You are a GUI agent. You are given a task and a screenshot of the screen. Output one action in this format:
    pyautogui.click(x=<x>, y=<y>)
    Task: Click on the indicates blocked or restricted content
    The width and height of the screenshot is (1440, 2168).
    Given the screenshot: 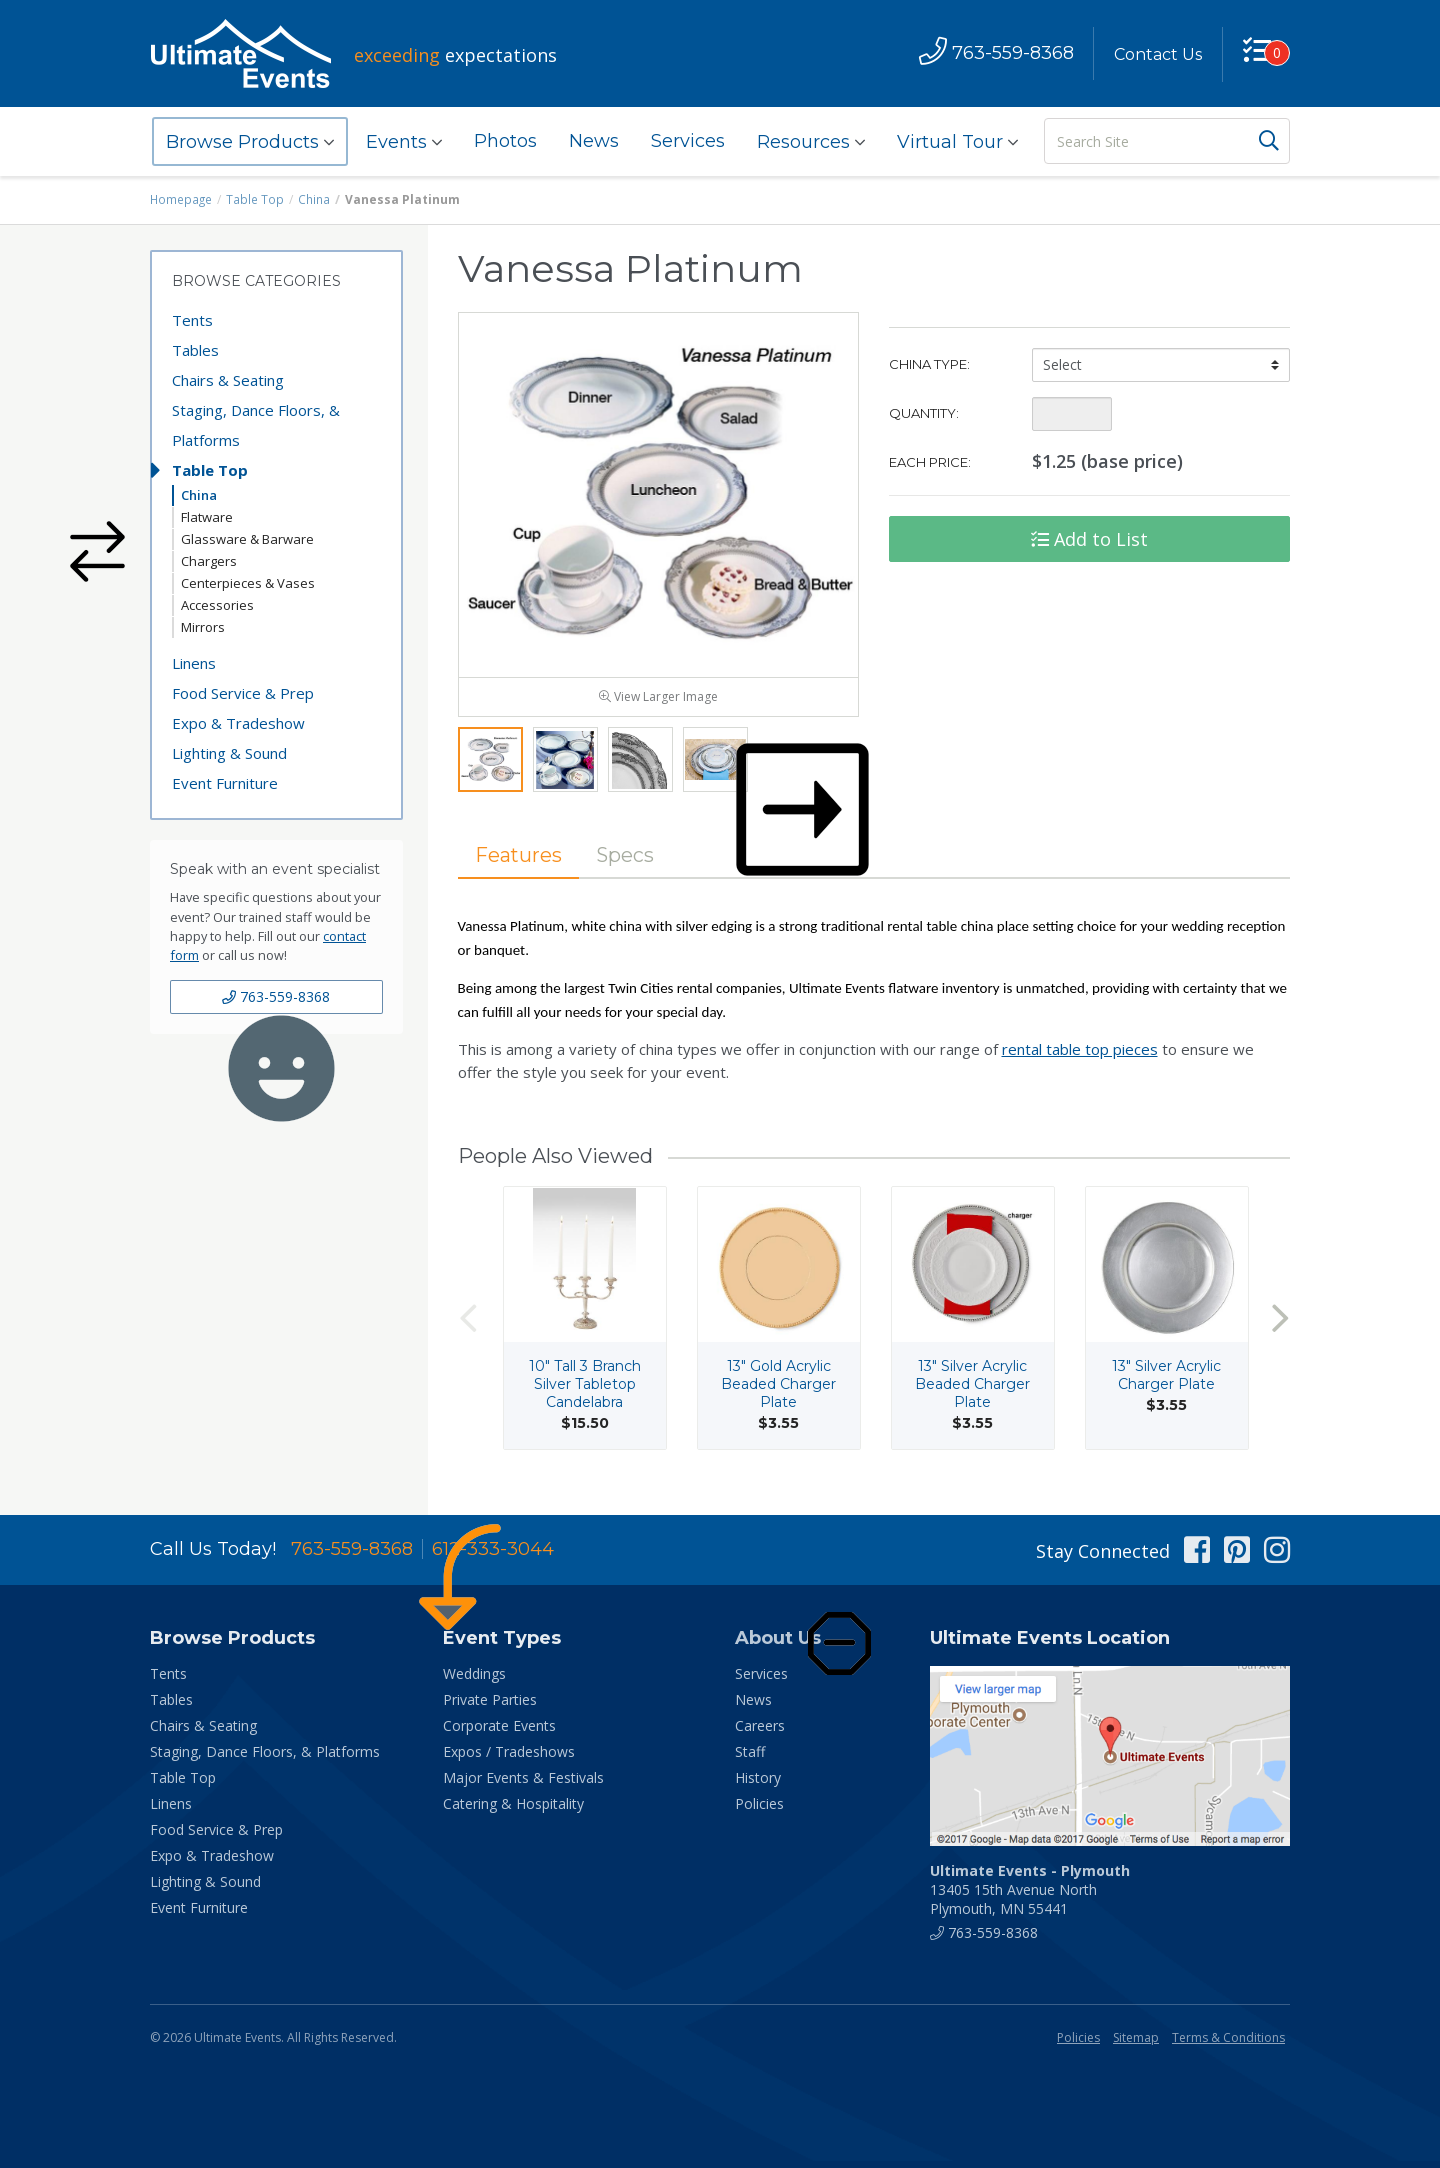 What is the action you would take?
    pyautogui.click(x=839, y=1643)
    